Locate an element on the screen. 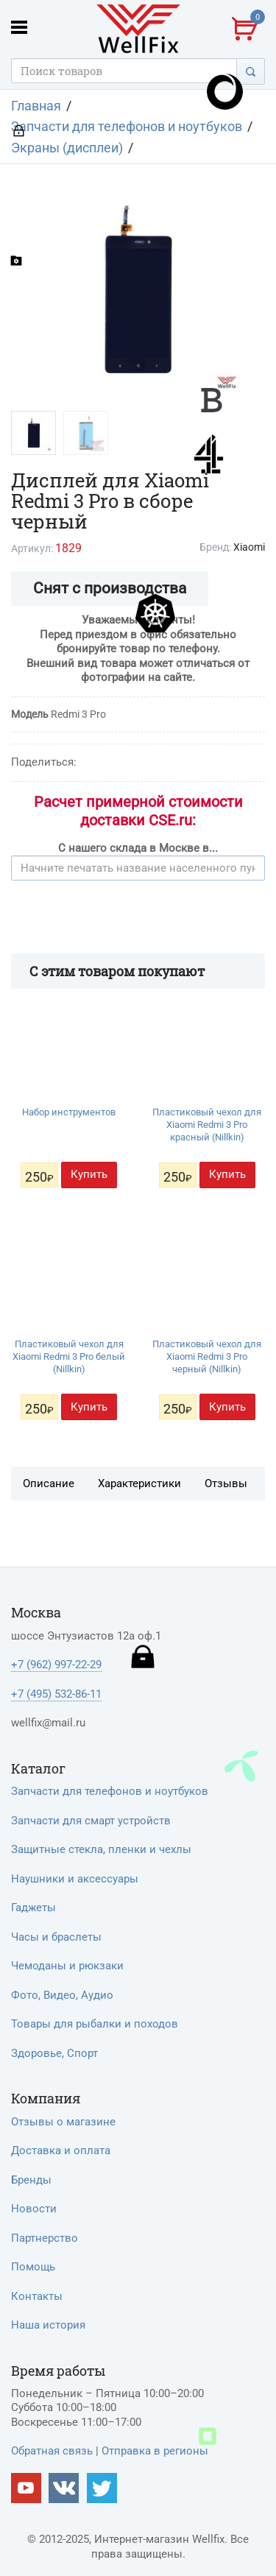  visit kickstarter website or app is located at coordinates (208, 2436).